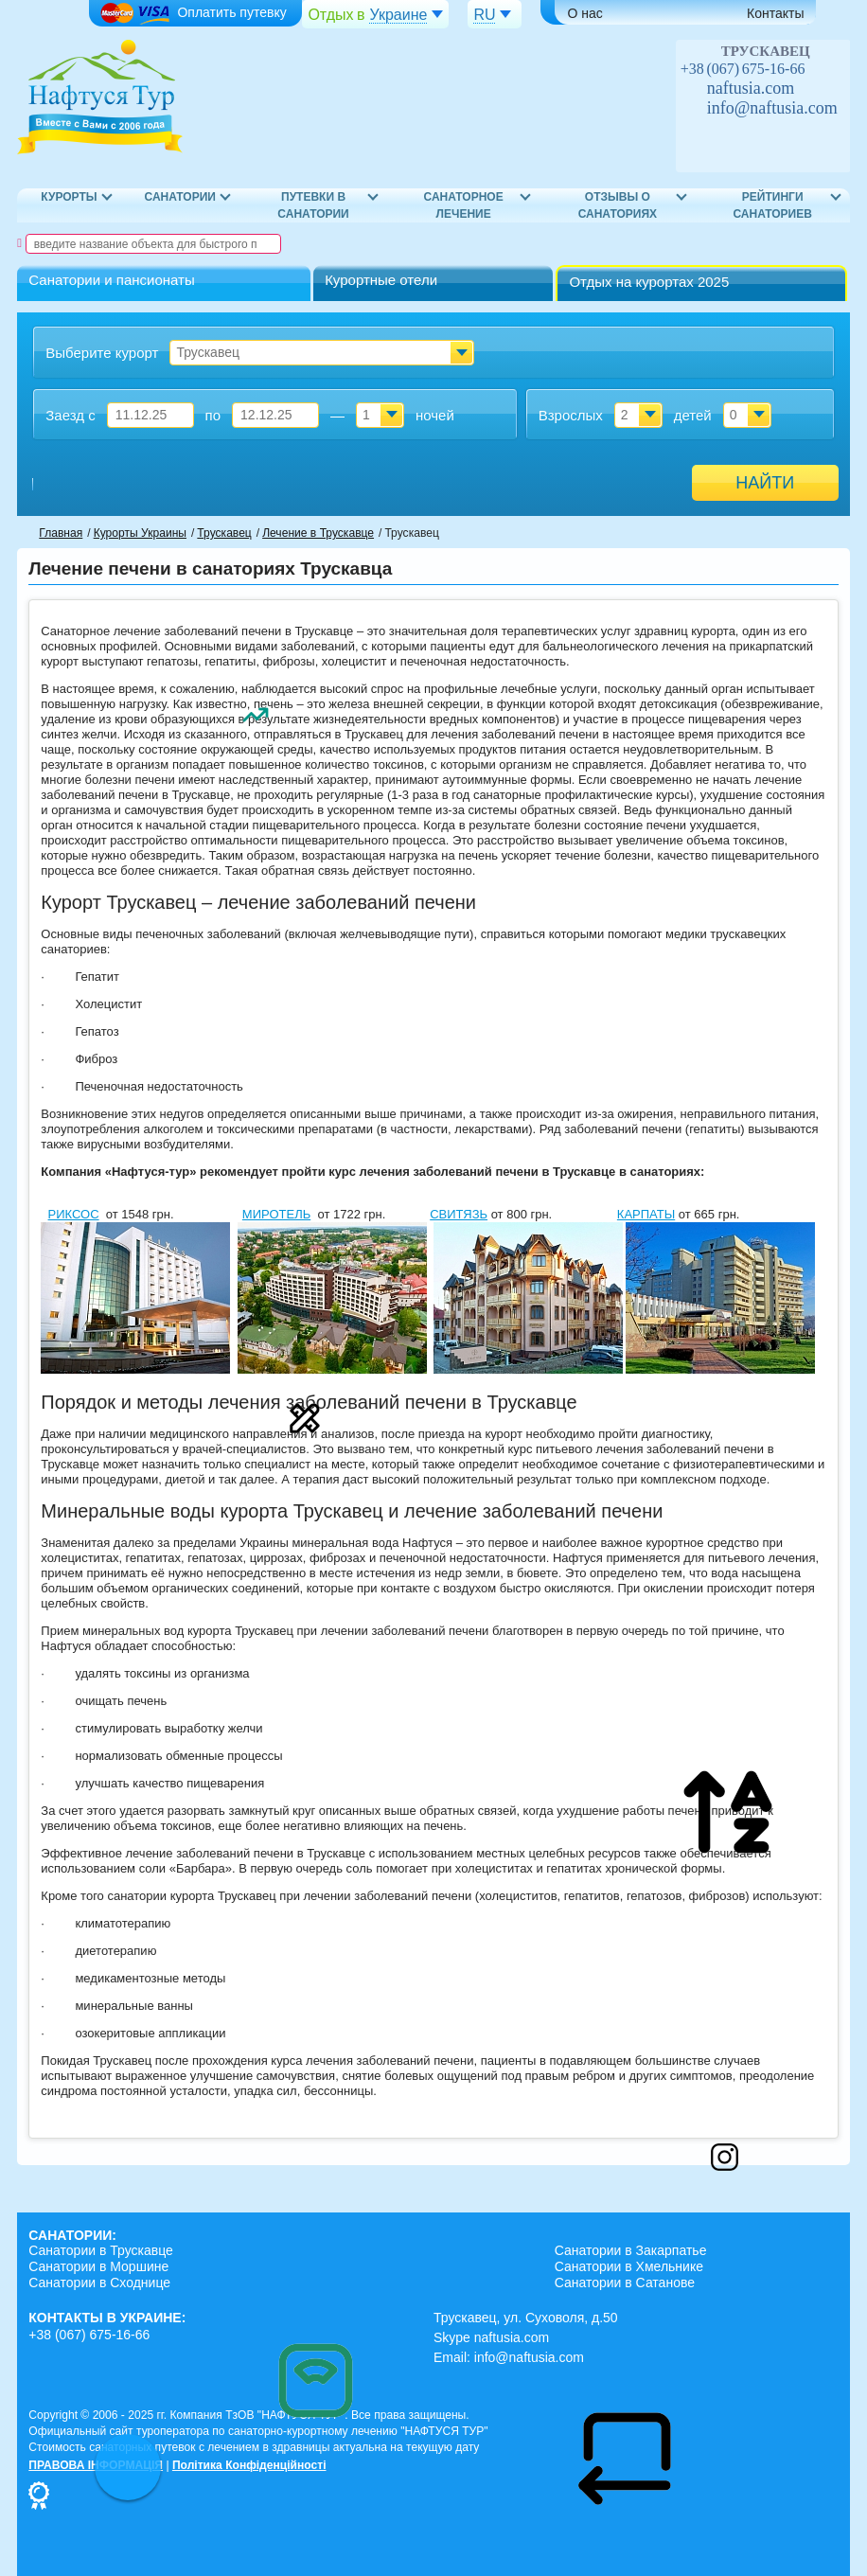 The width and height of the screenshot is (867, 2576). What do you see at coordinates (305, 1418) in the screenshot?
I see `access settings or configuration options` at bounding box center [305, 1418].